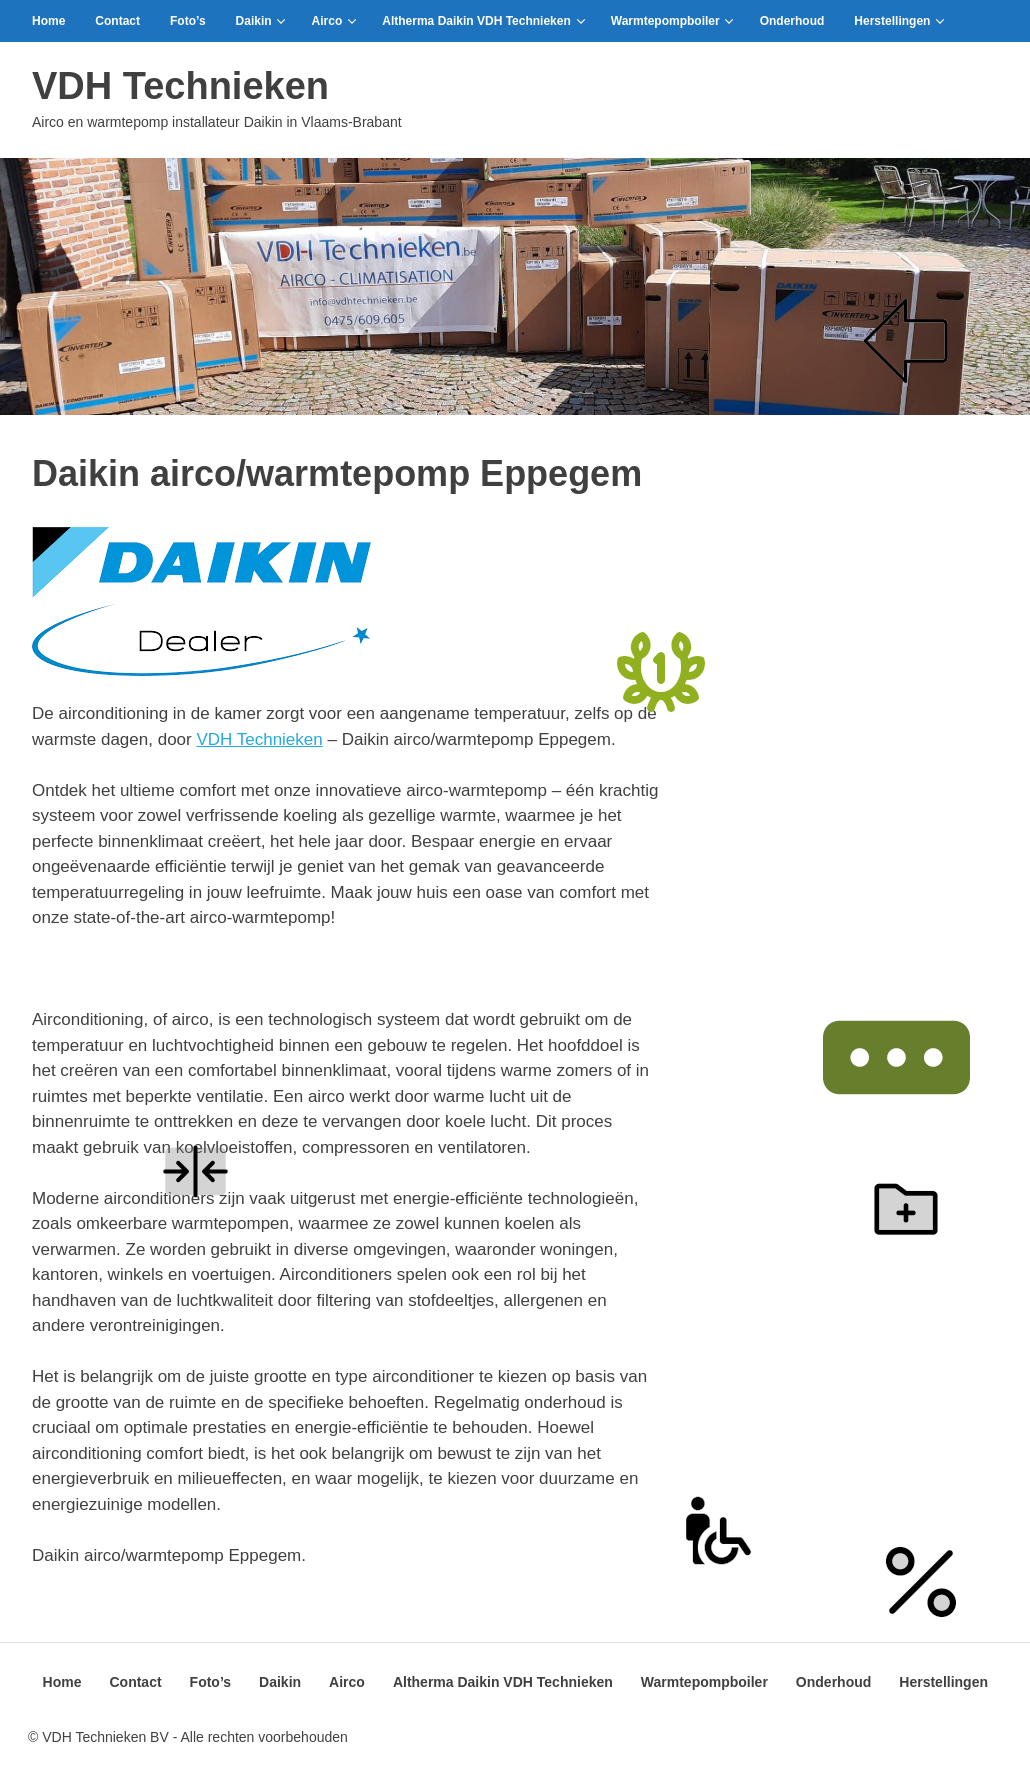  I want to click on collapse or minimize a panel horizontally, so click(195, 1171).